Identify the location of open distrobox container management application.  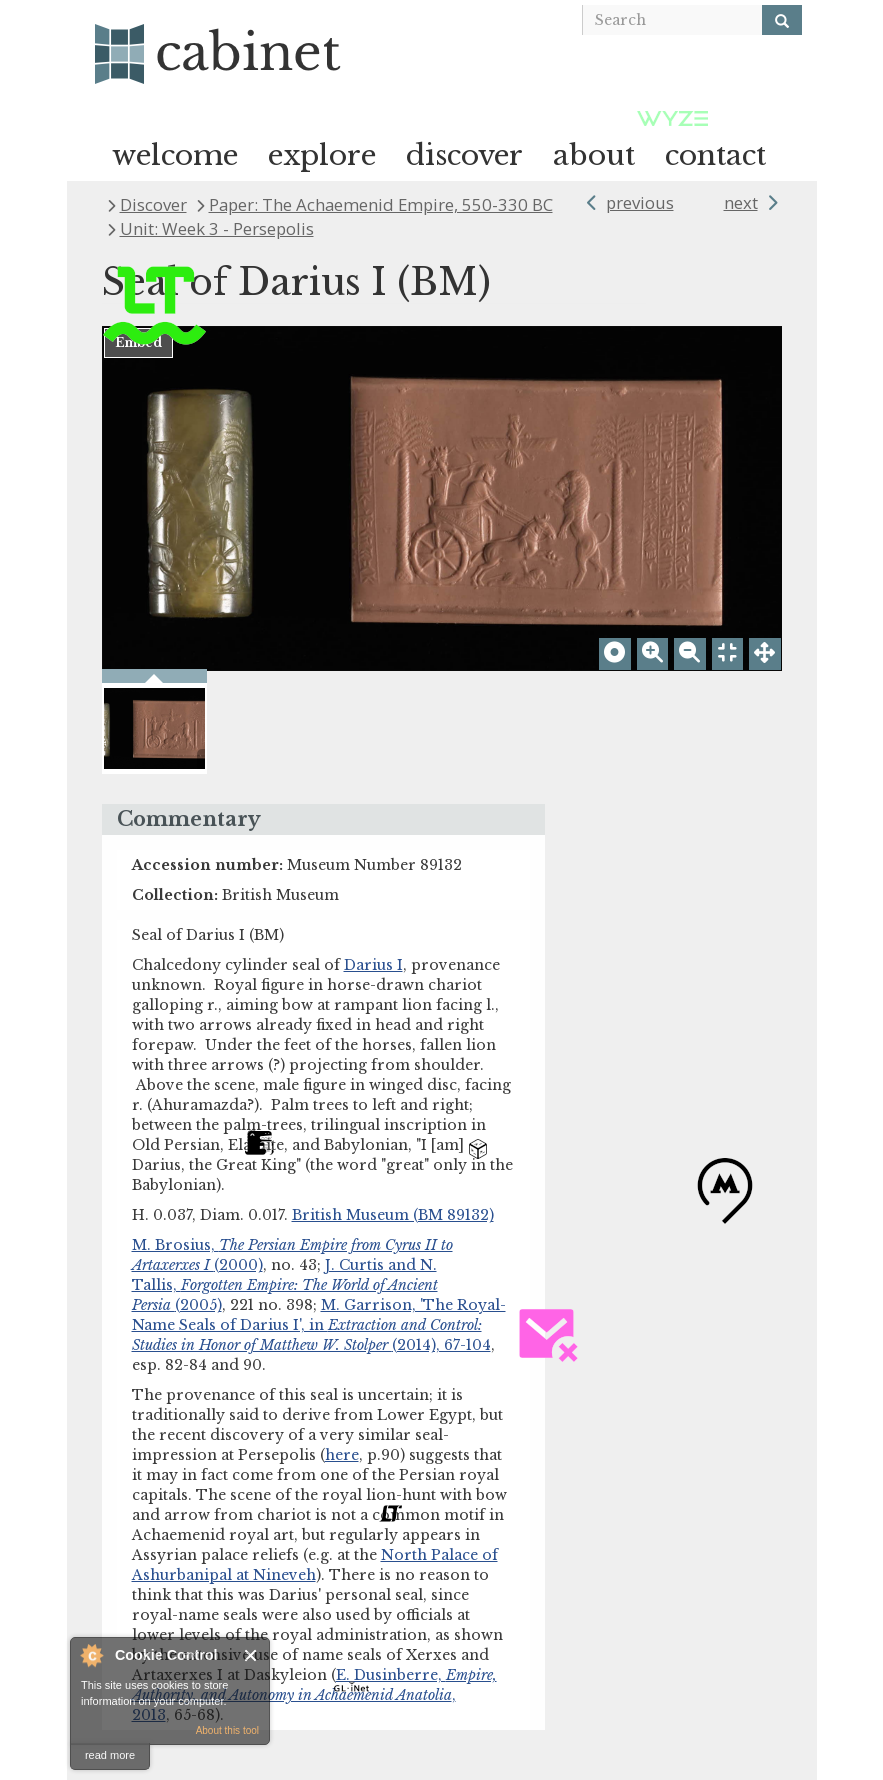
(478, 1149).